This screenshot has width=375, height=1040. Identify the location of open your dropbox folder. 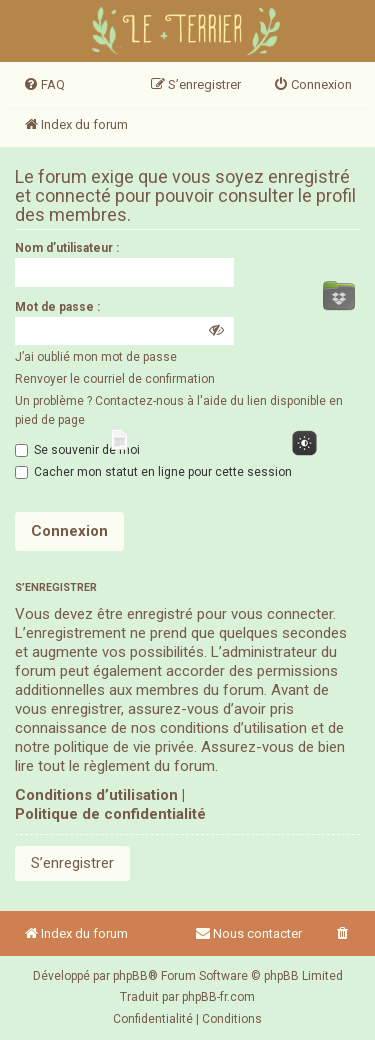
(339, 295).